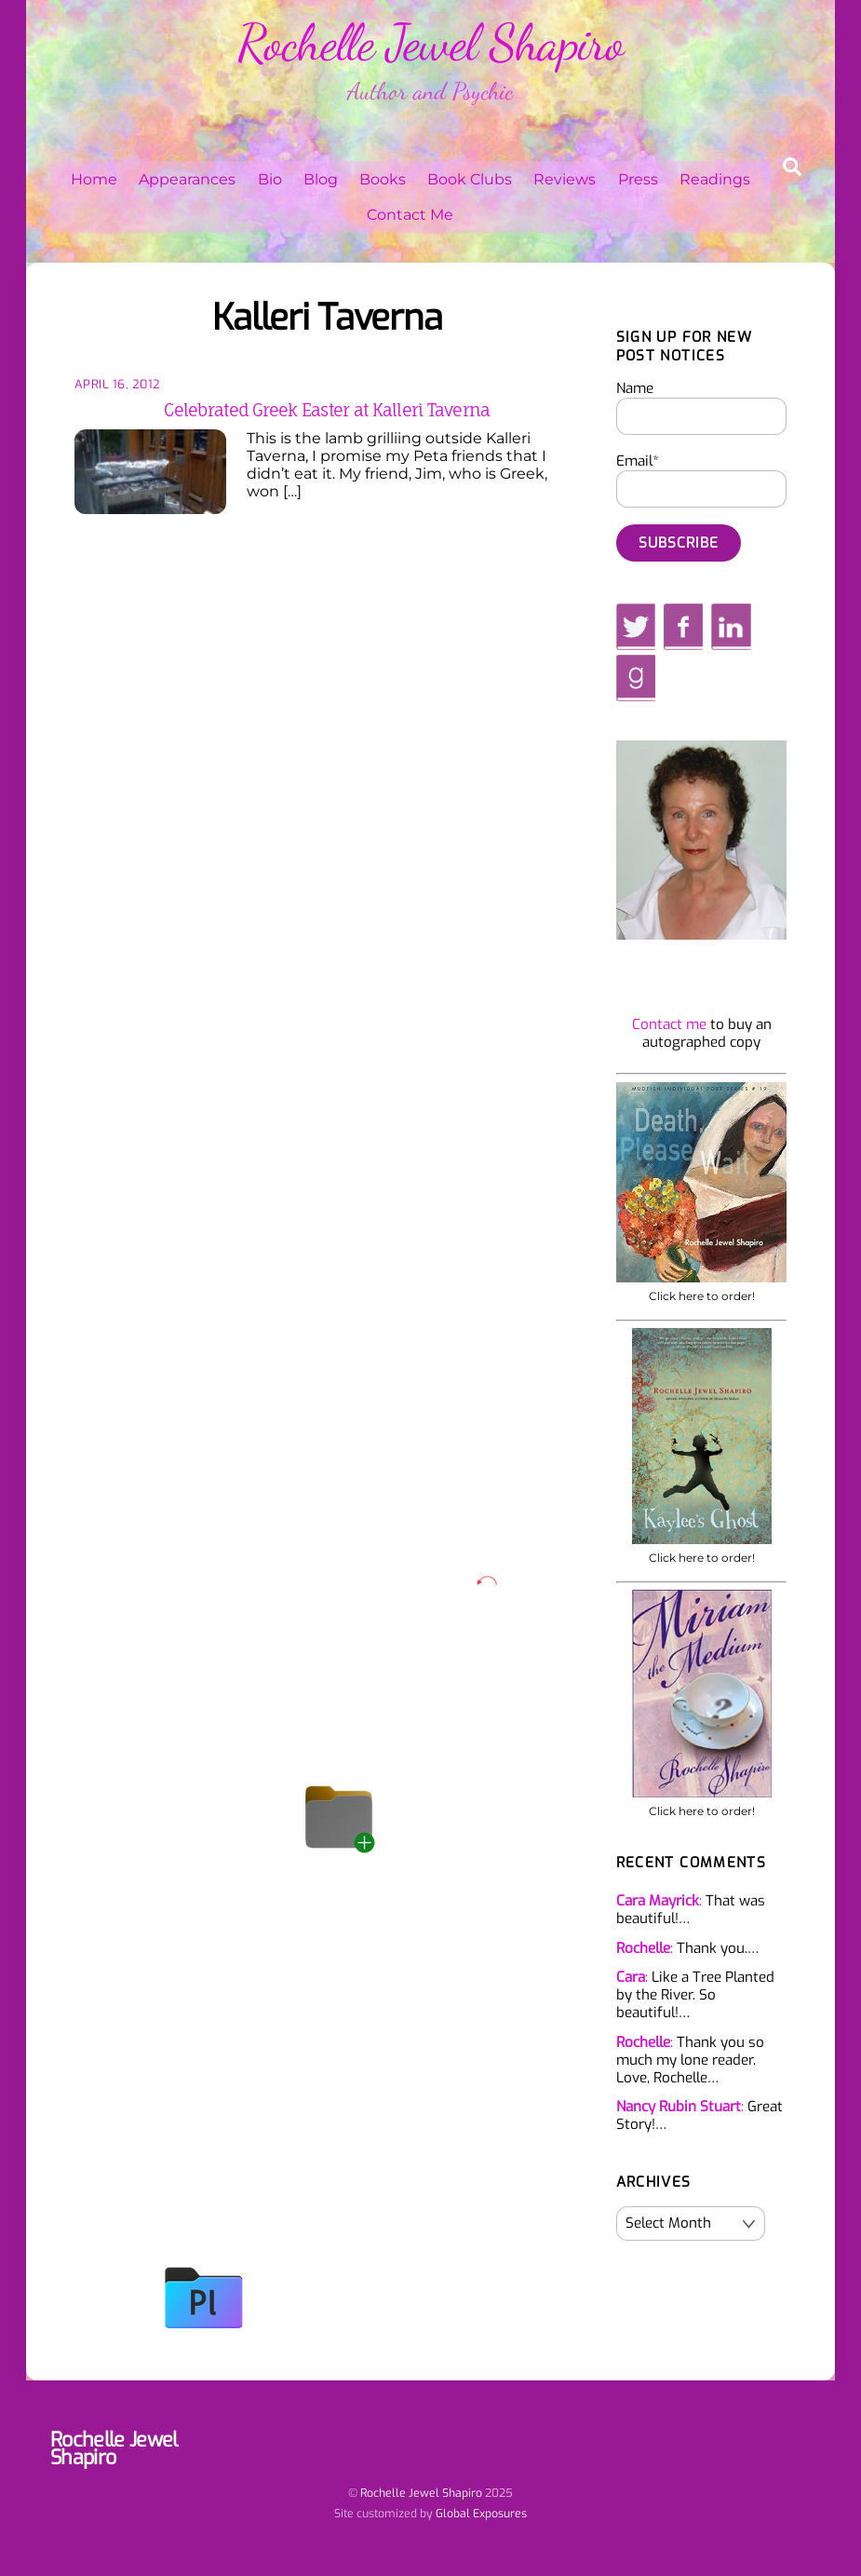 This screenshot has width=861, height=2576. What do you see at coordinates (339, 1817) in the screenshot?
I see `create a new folder` at bounding box center [339, 1817].